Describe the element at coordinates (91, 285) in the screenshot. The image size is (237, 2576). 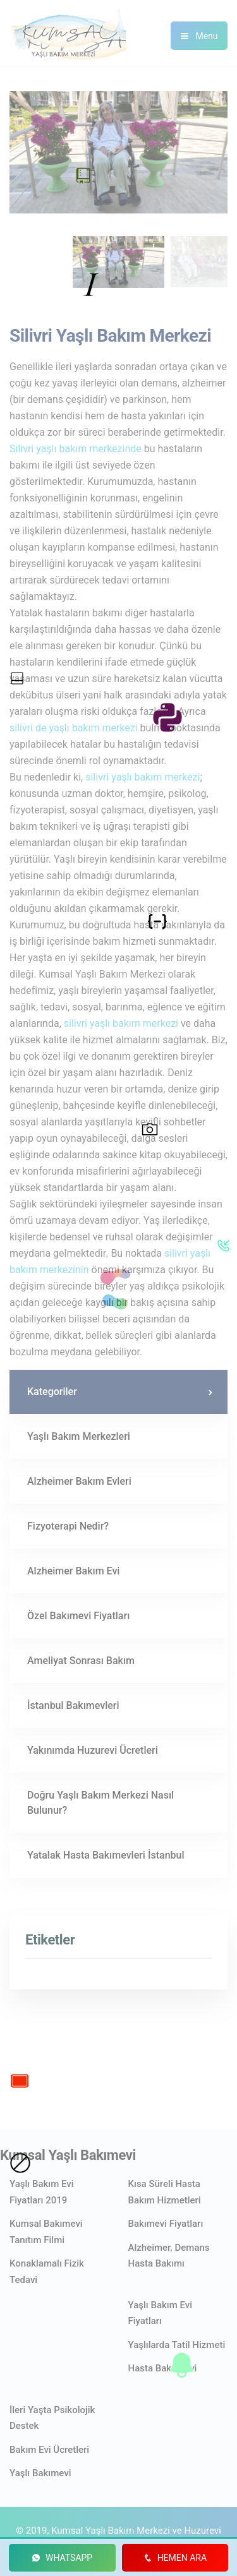
I see `apply italic formatting to selected text` at that location.